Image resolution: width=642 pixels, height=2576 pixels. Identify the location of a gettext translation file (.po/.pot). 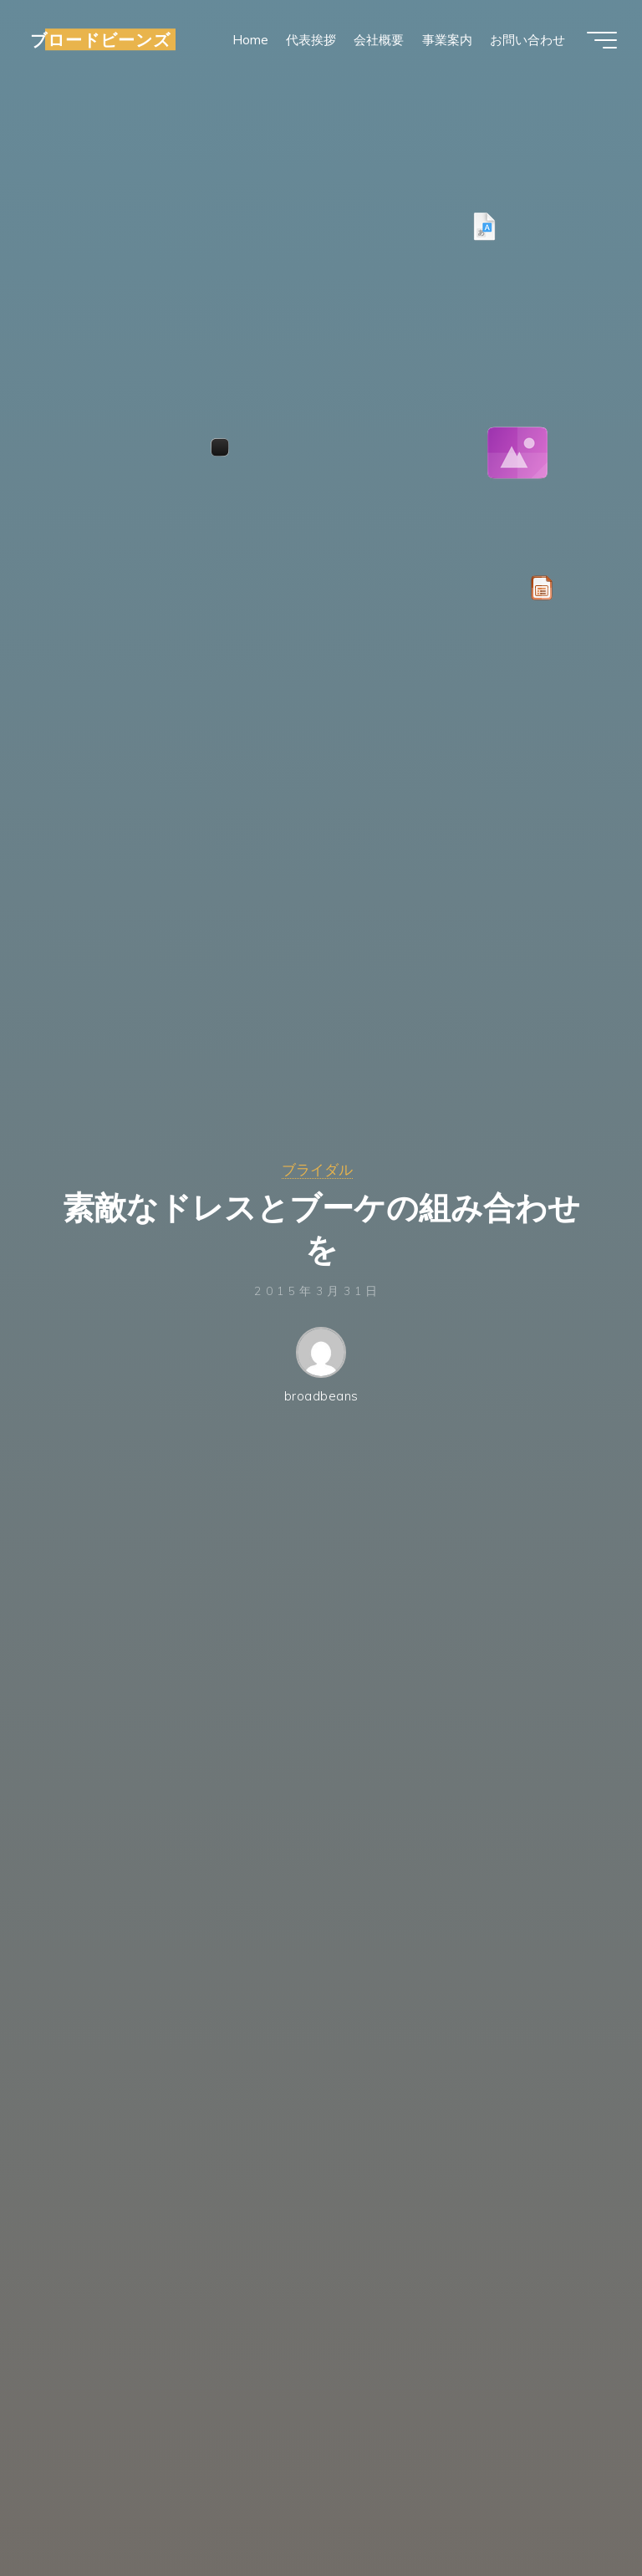
(484, 227).